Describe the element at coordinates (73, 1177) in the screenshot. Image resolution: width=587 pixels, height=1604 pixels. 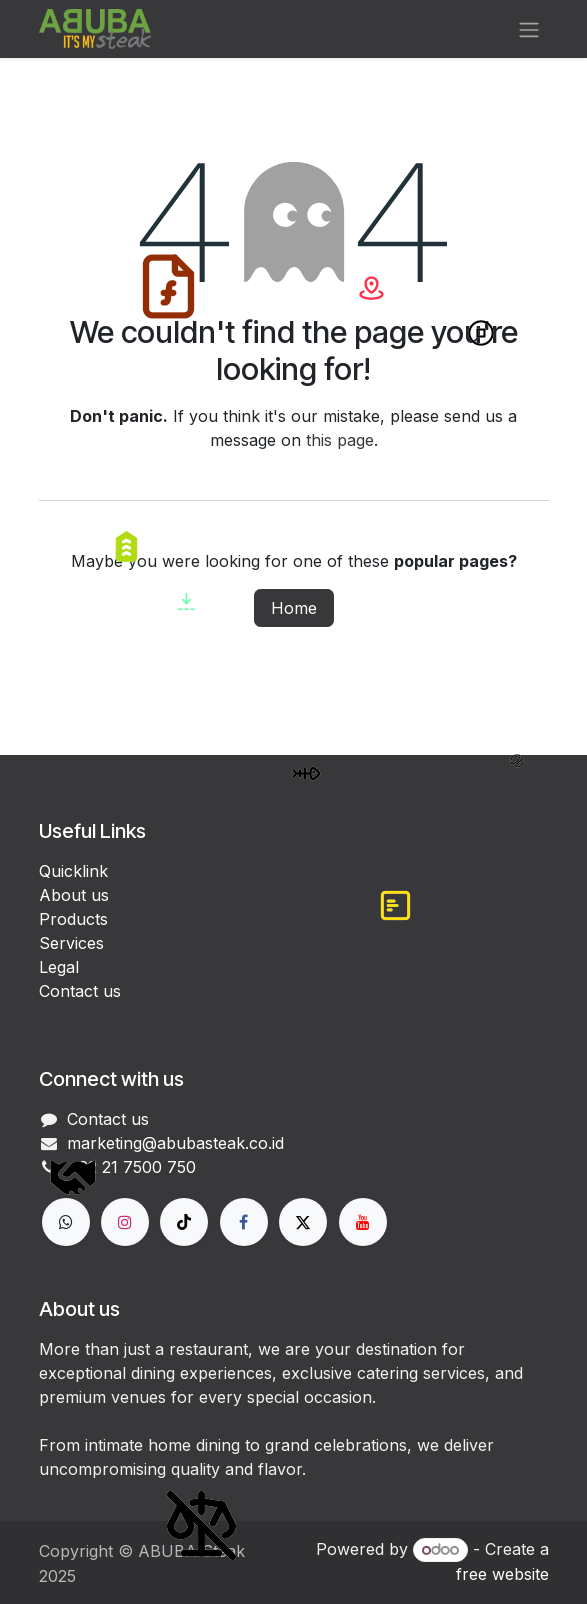
I see `indicates a partnership or collaboration` at that location.